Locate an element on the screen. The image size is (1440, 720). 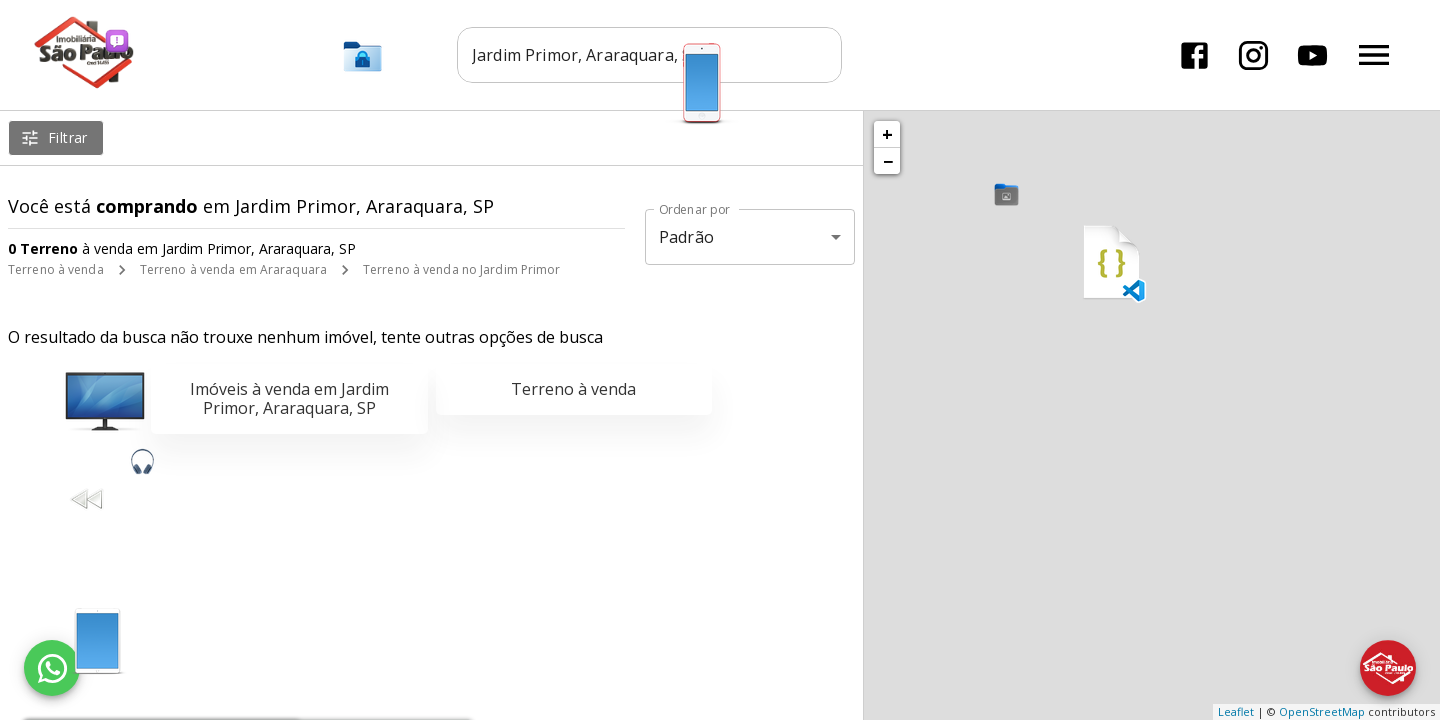
open or edit a JSON file in Visual Studio Code is located at coordinates (1111, 263).